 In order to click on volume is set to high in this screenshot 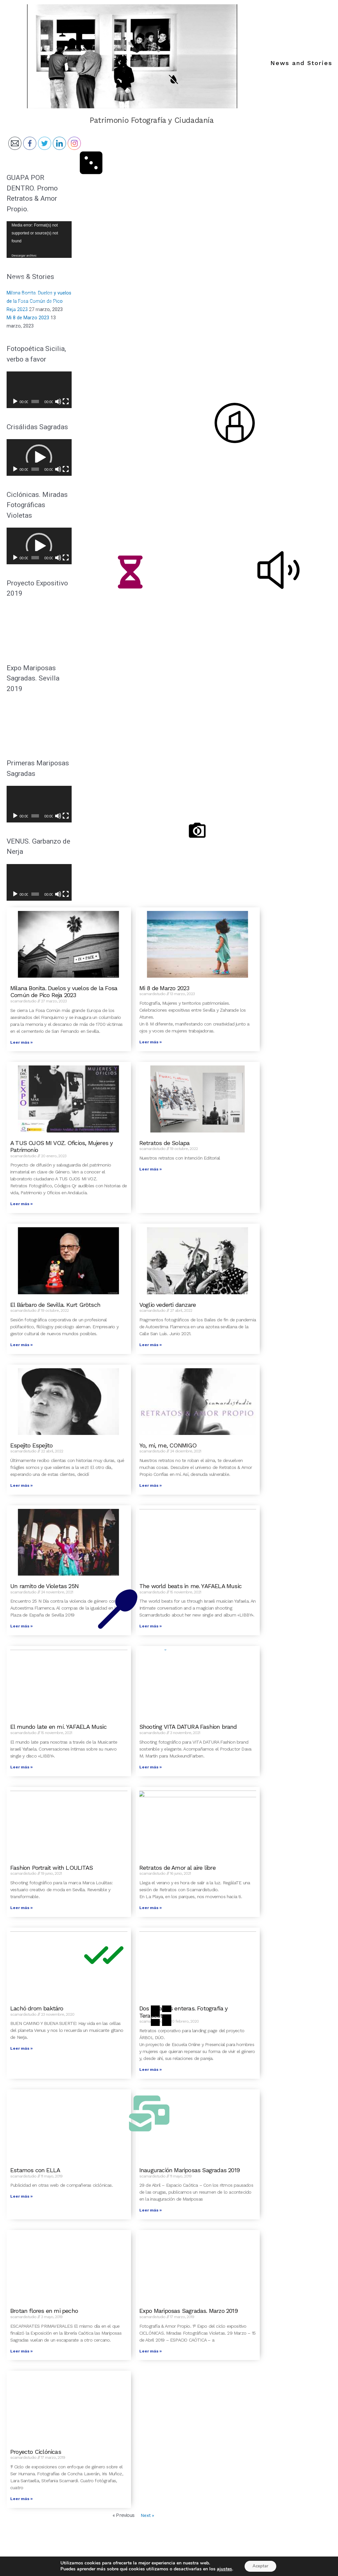, I will do `click(278, 570)`.